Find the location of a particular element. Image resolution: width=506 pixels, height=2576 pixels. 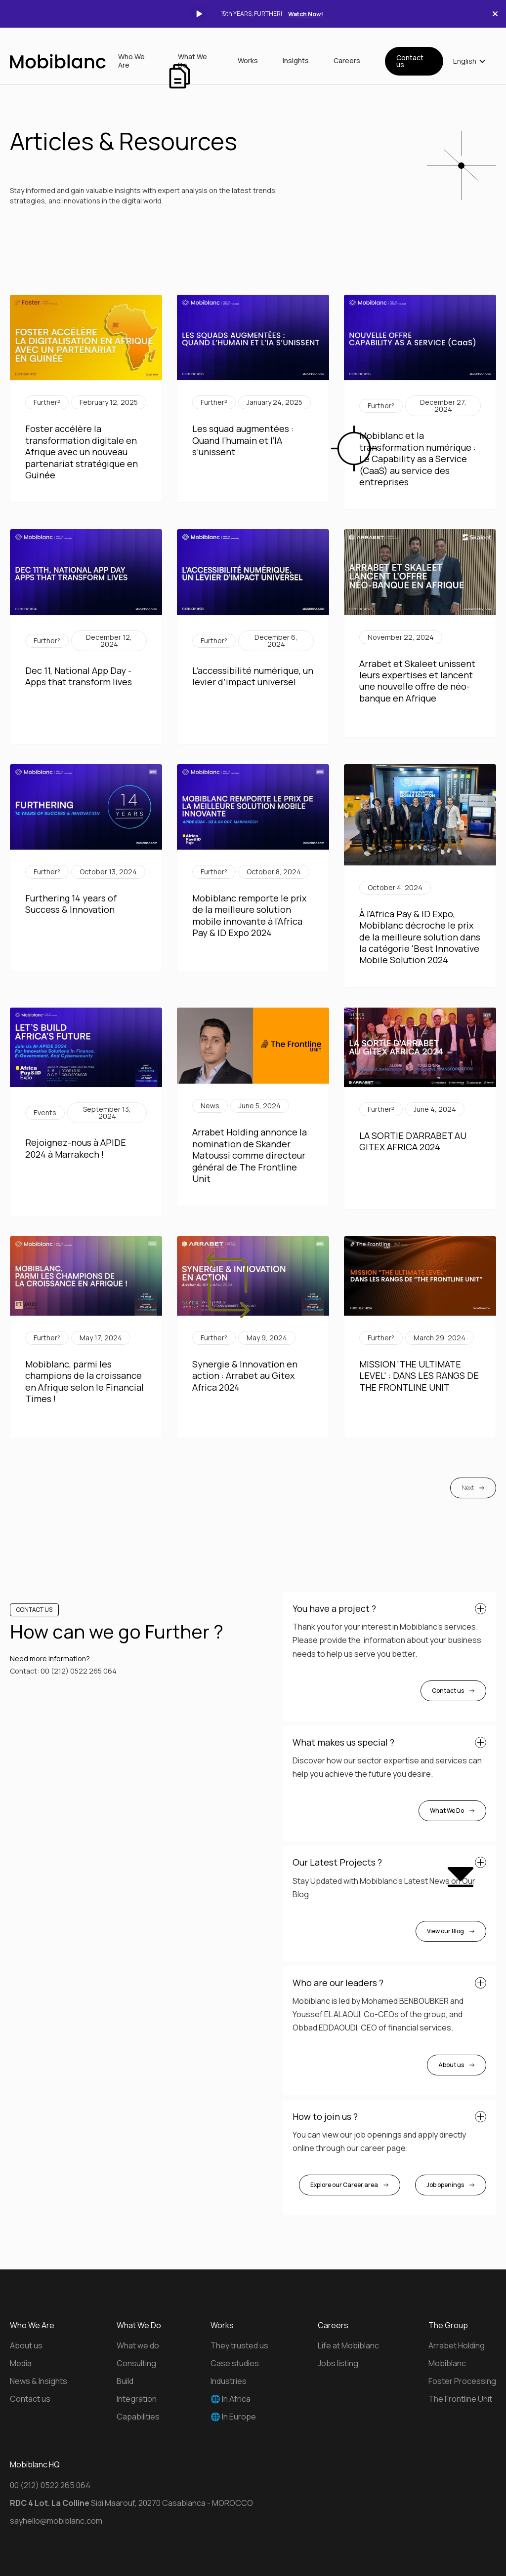

access current location is located at coordinates (354, 448).